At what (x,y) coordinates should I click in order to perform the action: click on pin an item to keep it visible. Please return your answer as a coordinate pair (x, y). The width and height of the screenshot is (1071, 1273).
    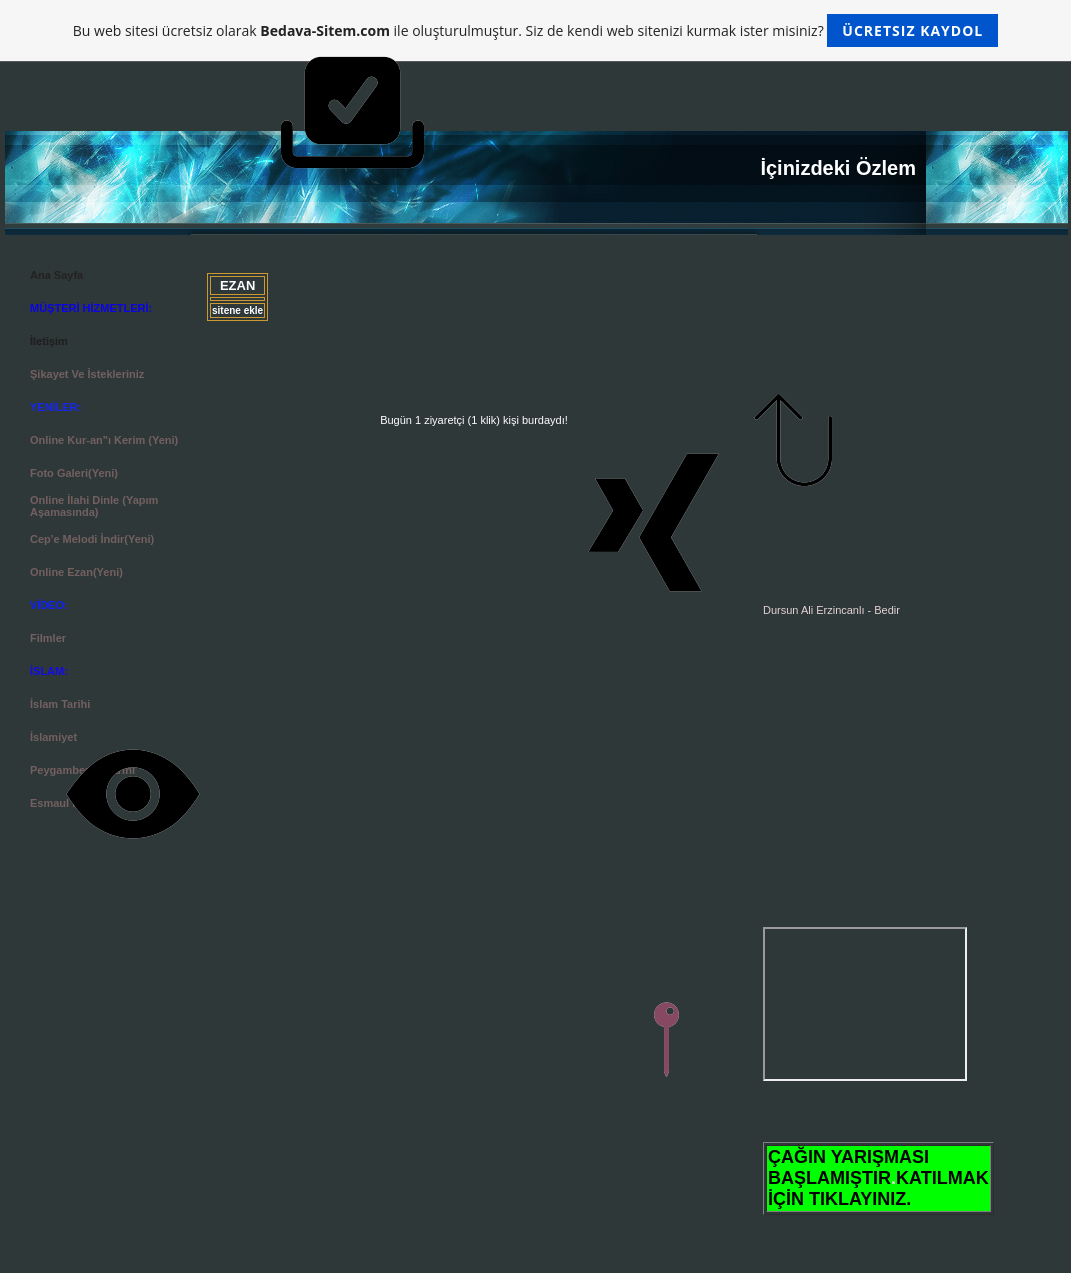
    Looking at the image, I should click on (666, 1039).